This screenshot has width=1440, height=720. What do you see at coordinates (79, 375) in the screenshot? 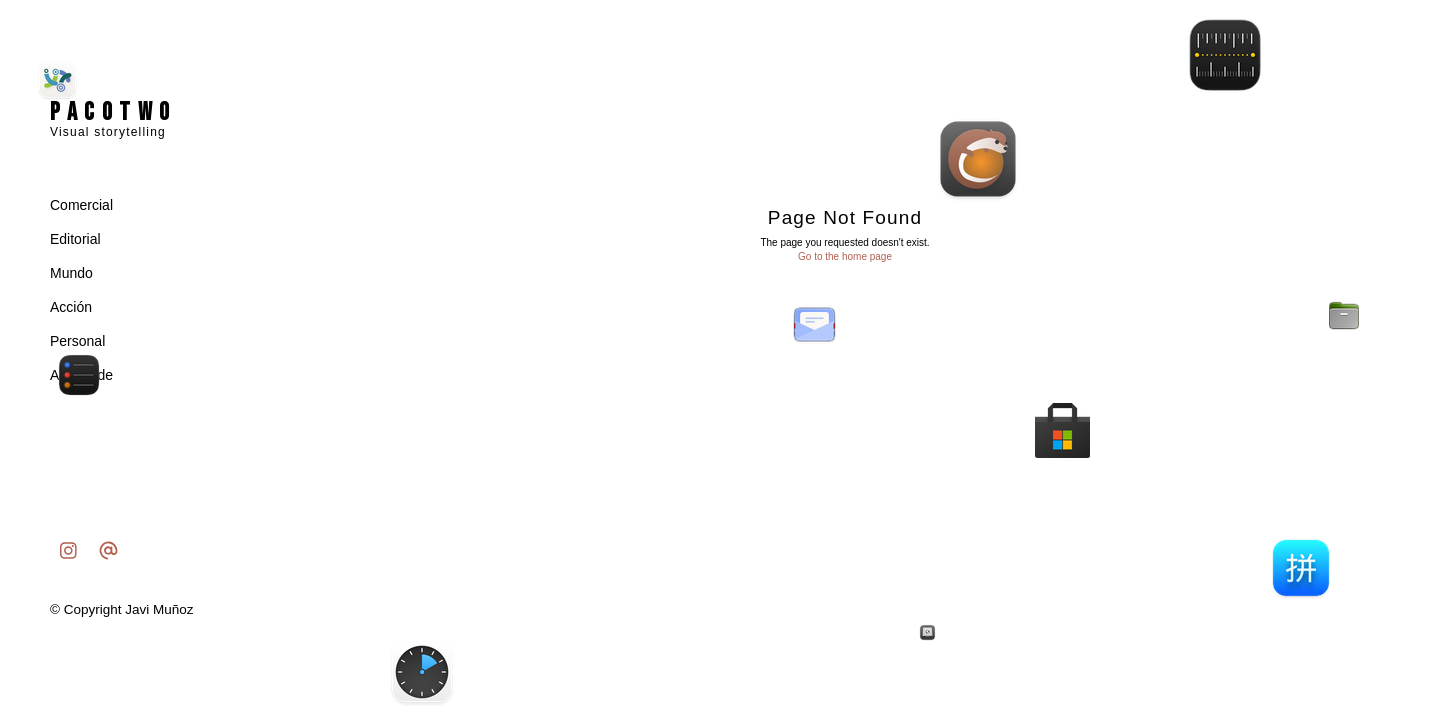
I see `open the reminders app` at bounding box center [79, 375].